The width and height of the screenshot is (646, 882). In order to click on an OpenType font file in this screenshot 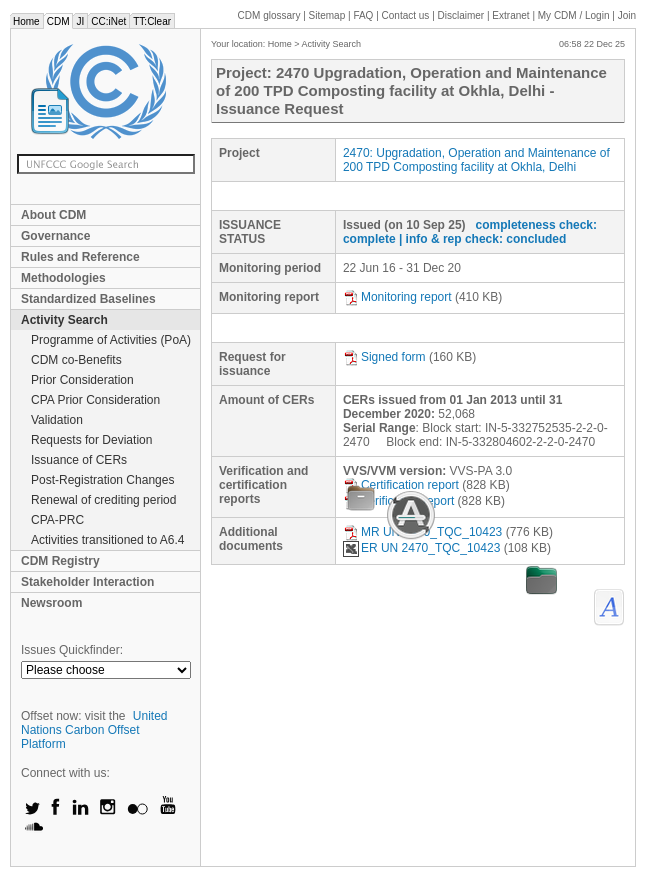, I will do `click(609, 607)`.